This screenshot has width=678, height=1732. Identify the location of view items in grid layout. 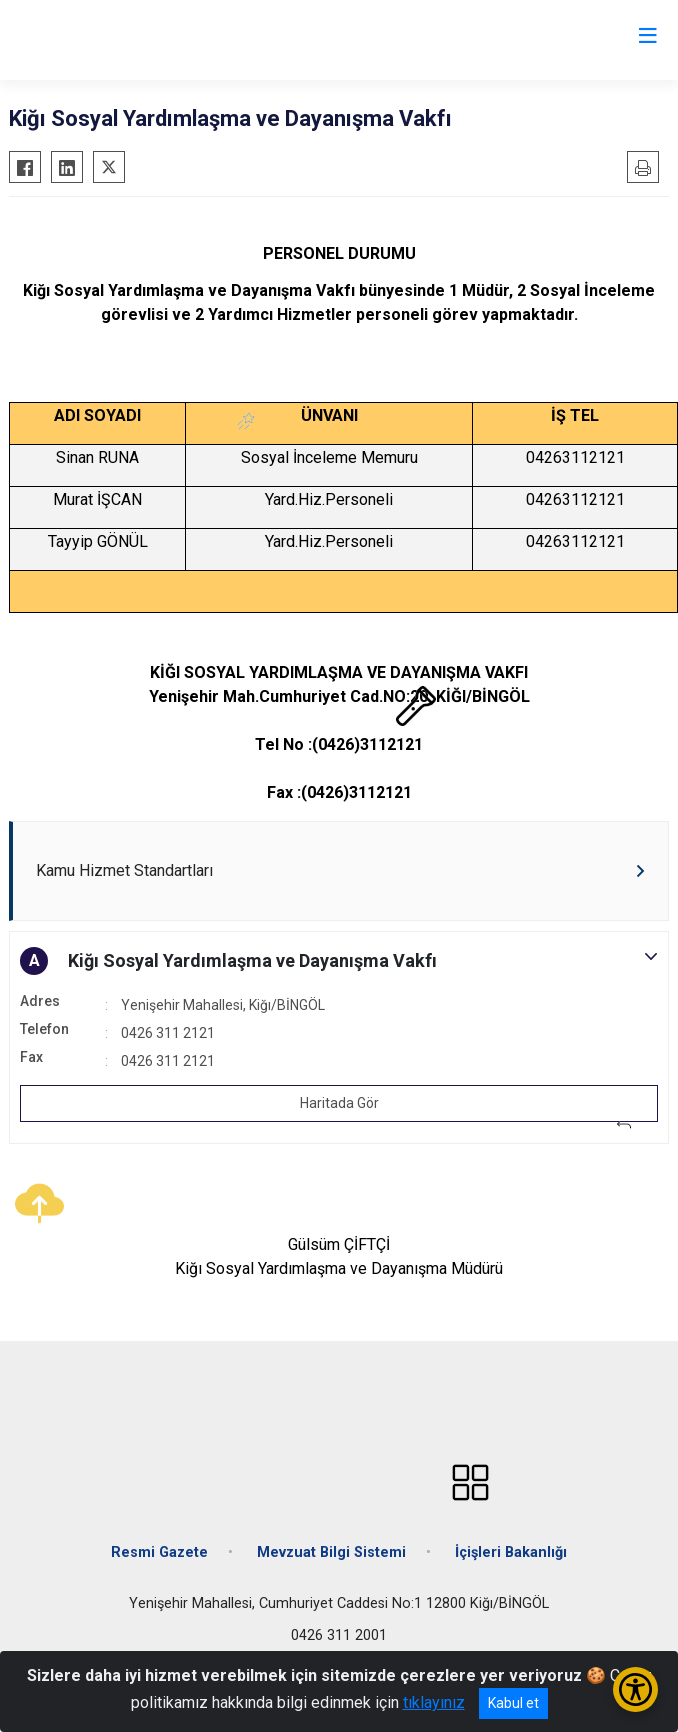
(470, 1482).